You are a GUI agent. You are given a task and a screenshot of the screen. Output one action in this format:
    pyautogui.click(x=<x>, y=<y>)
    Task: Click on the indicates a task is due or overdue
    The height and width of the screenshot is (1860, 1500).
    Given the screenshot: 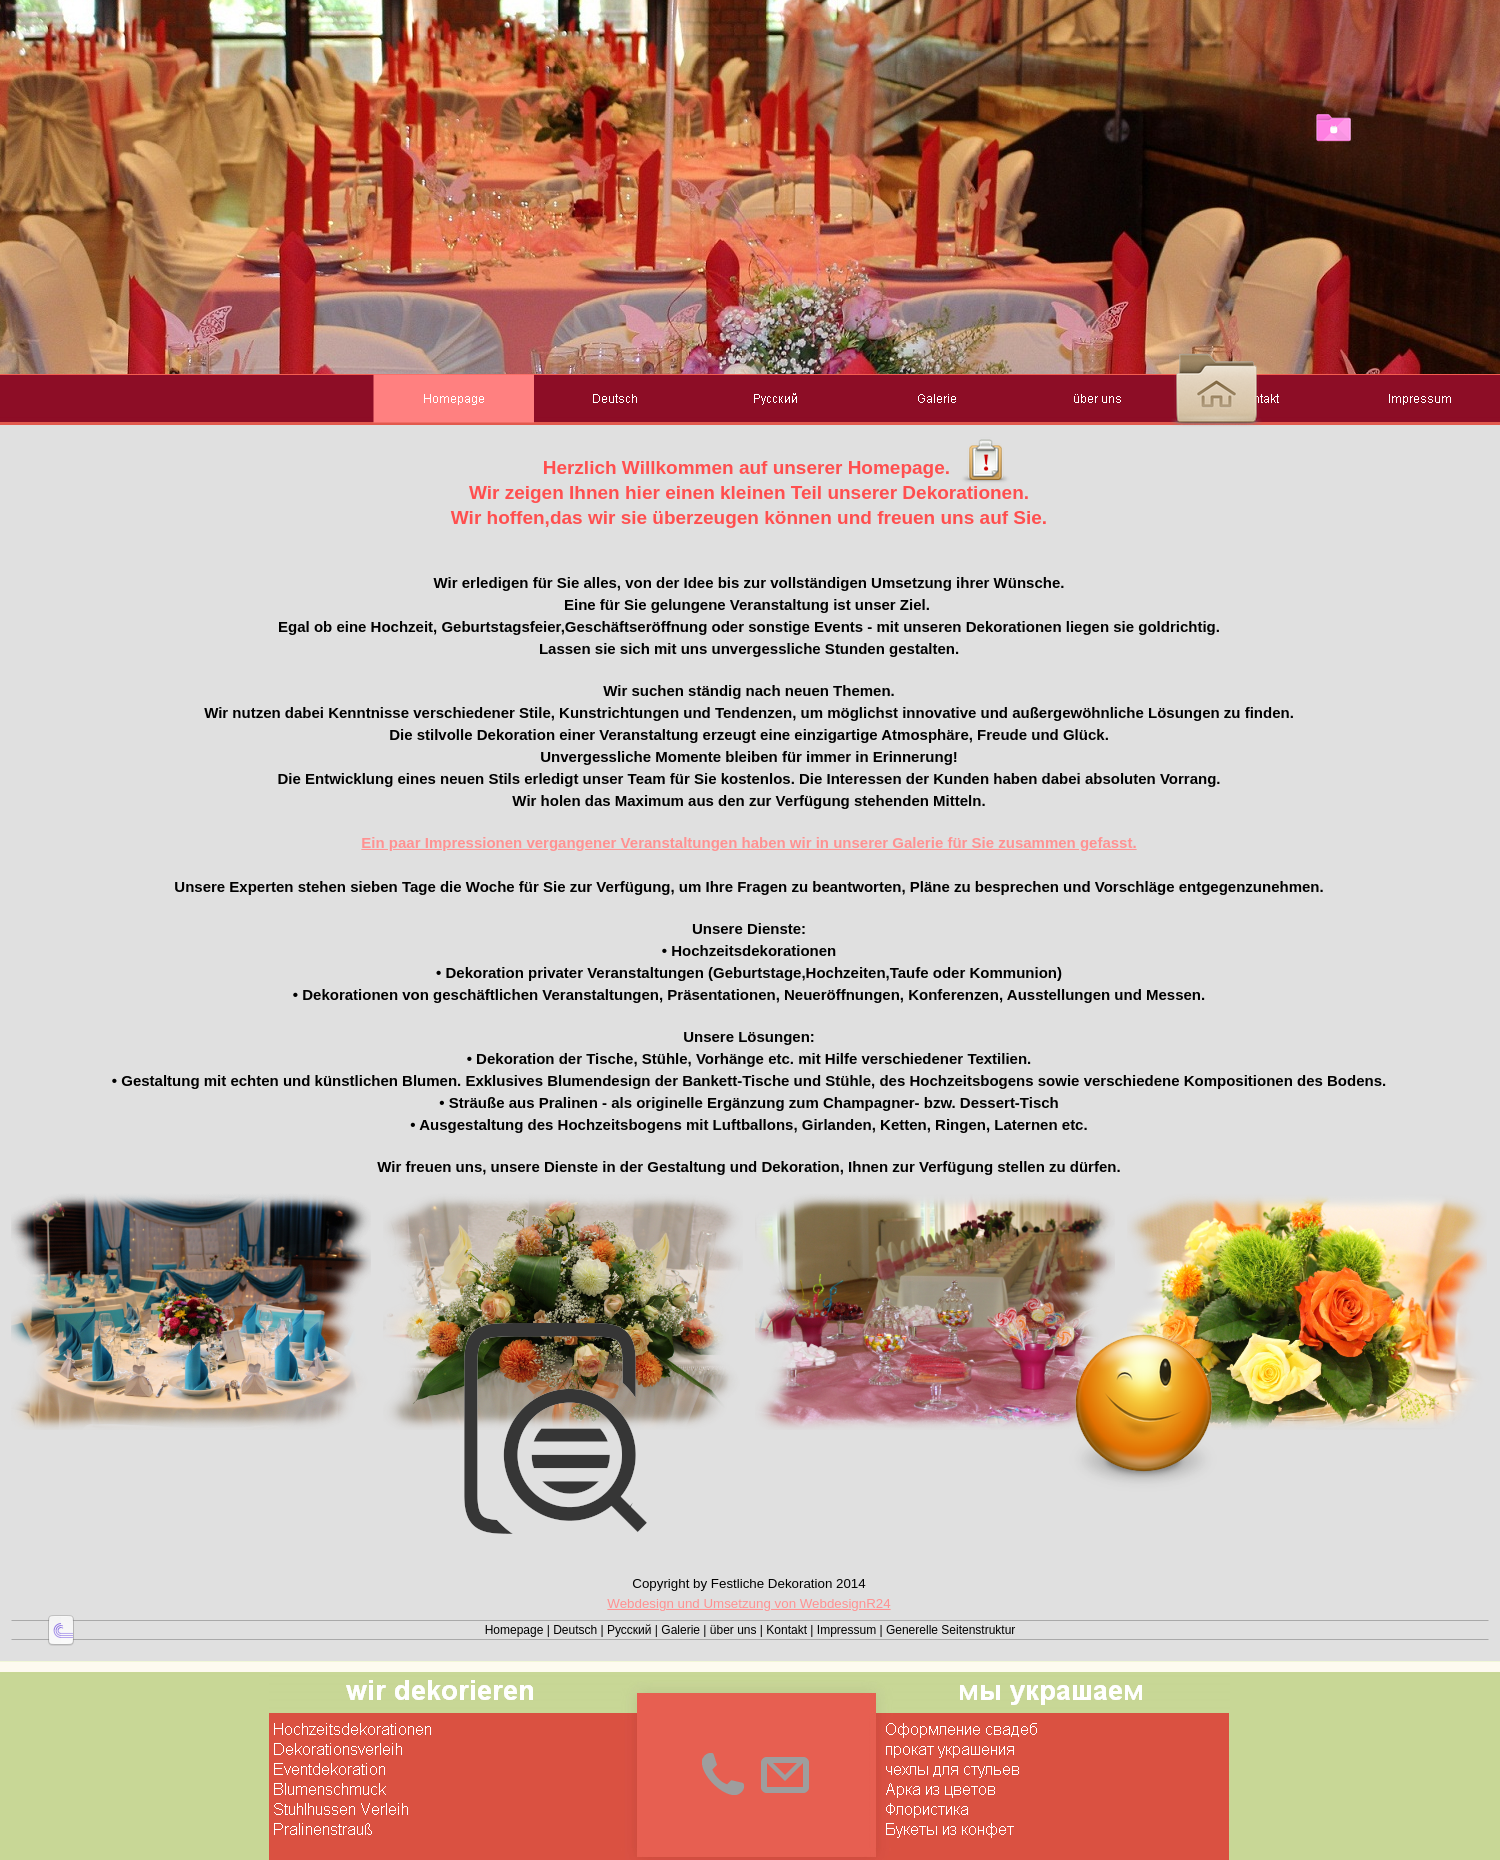 What is the action you would take?
    pyautogui.click(x=985, y=460)
    